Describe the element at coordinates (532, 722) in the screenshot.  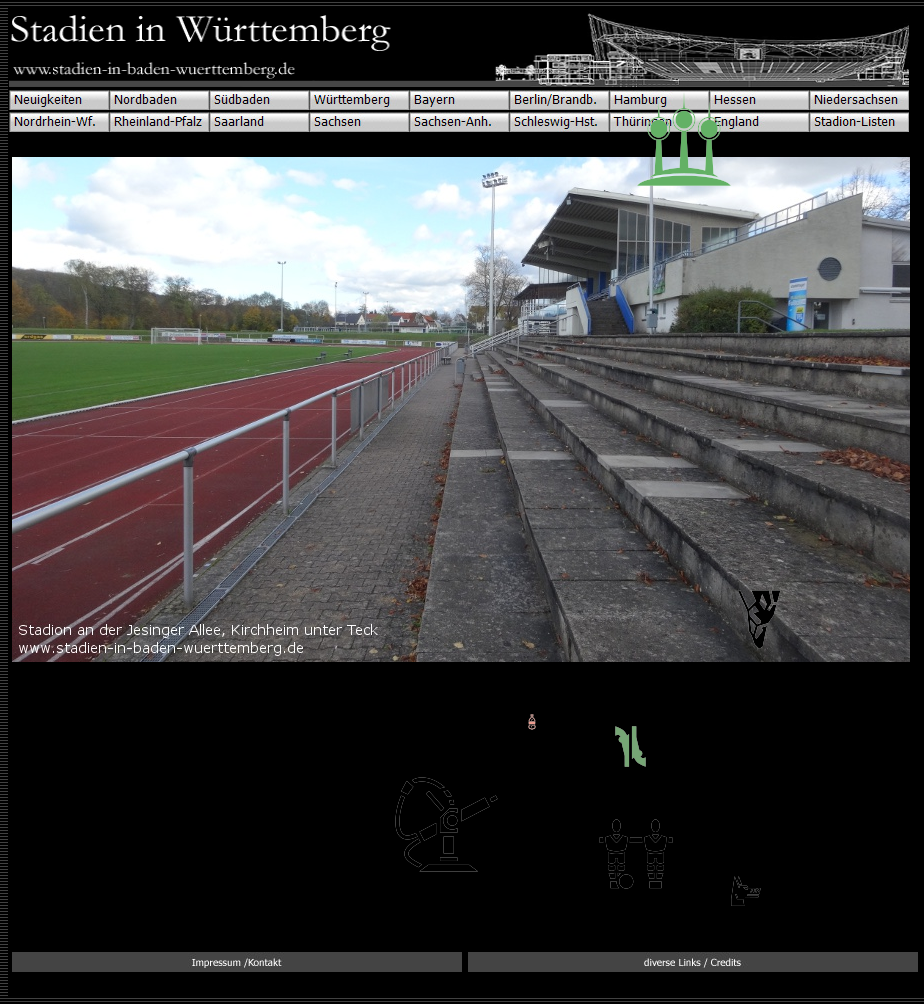
I see `select a beverage or drink item` at that location.